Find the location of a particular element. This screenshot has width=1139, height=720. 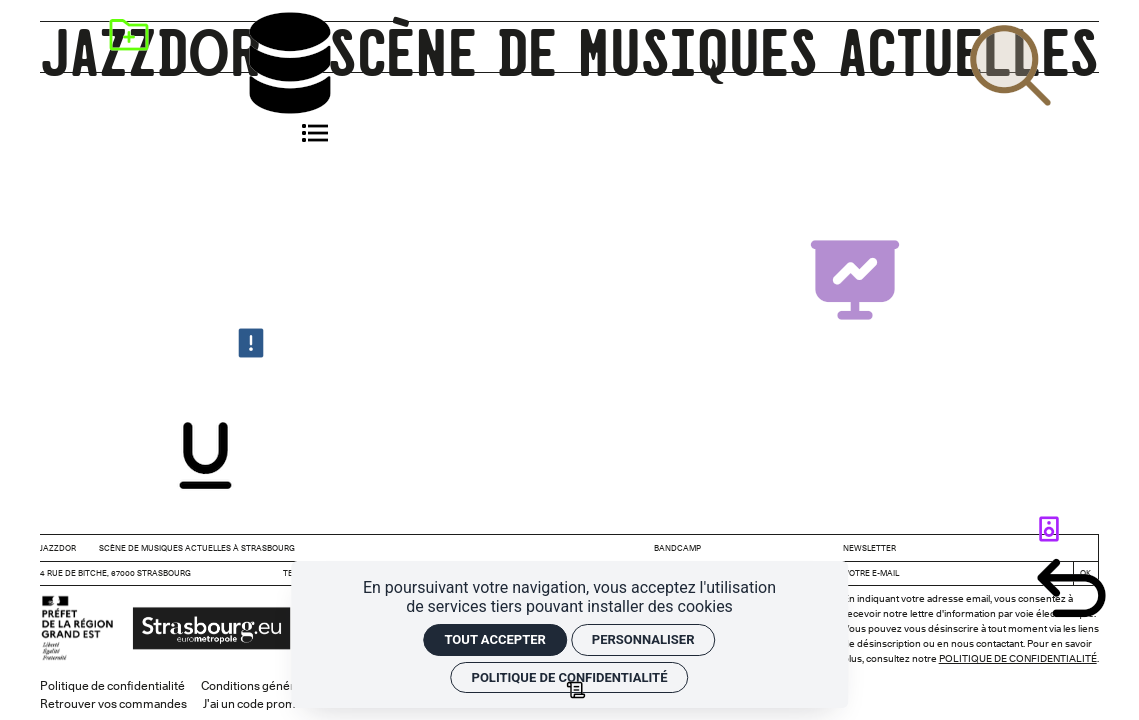

indicates a warning or alert requiring attention is located at coordinates (251, 343).